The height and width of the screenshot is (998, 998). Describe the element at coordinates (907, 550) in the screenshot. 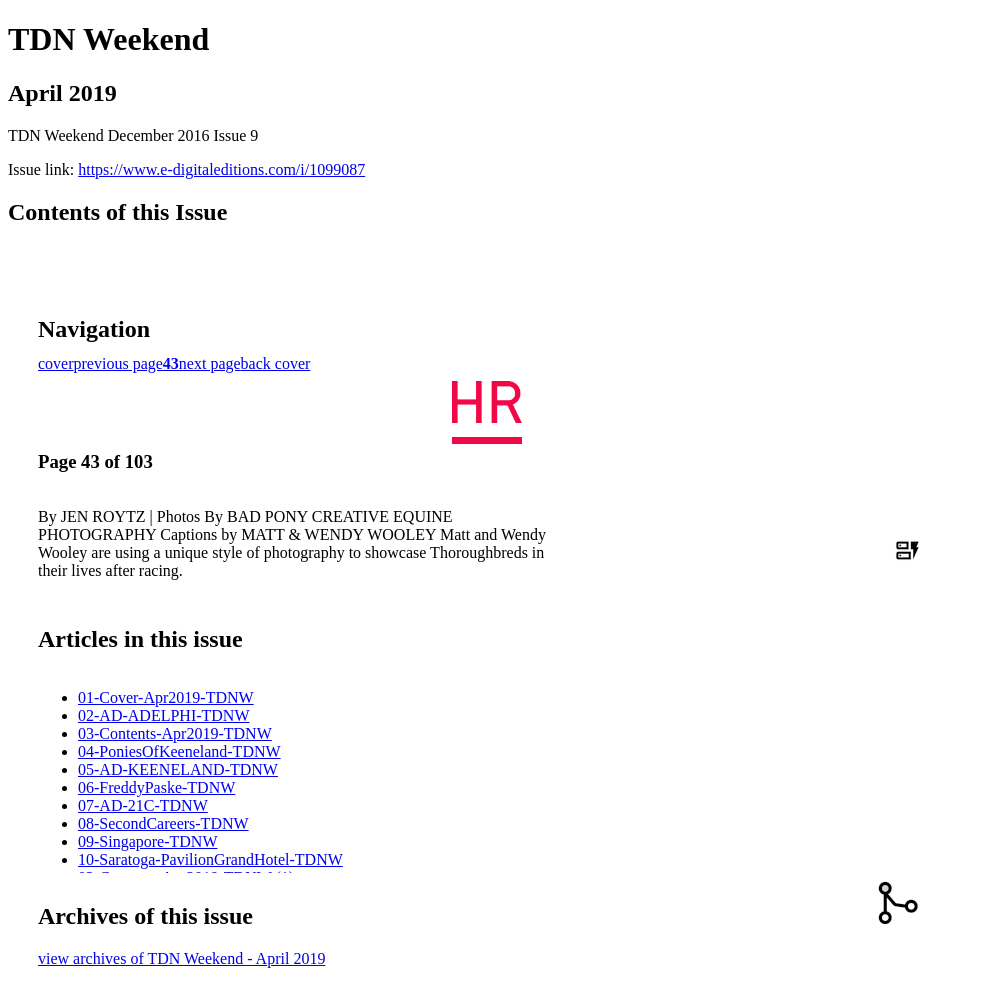

I see `access dynamic or auto-generated forms` at that location.